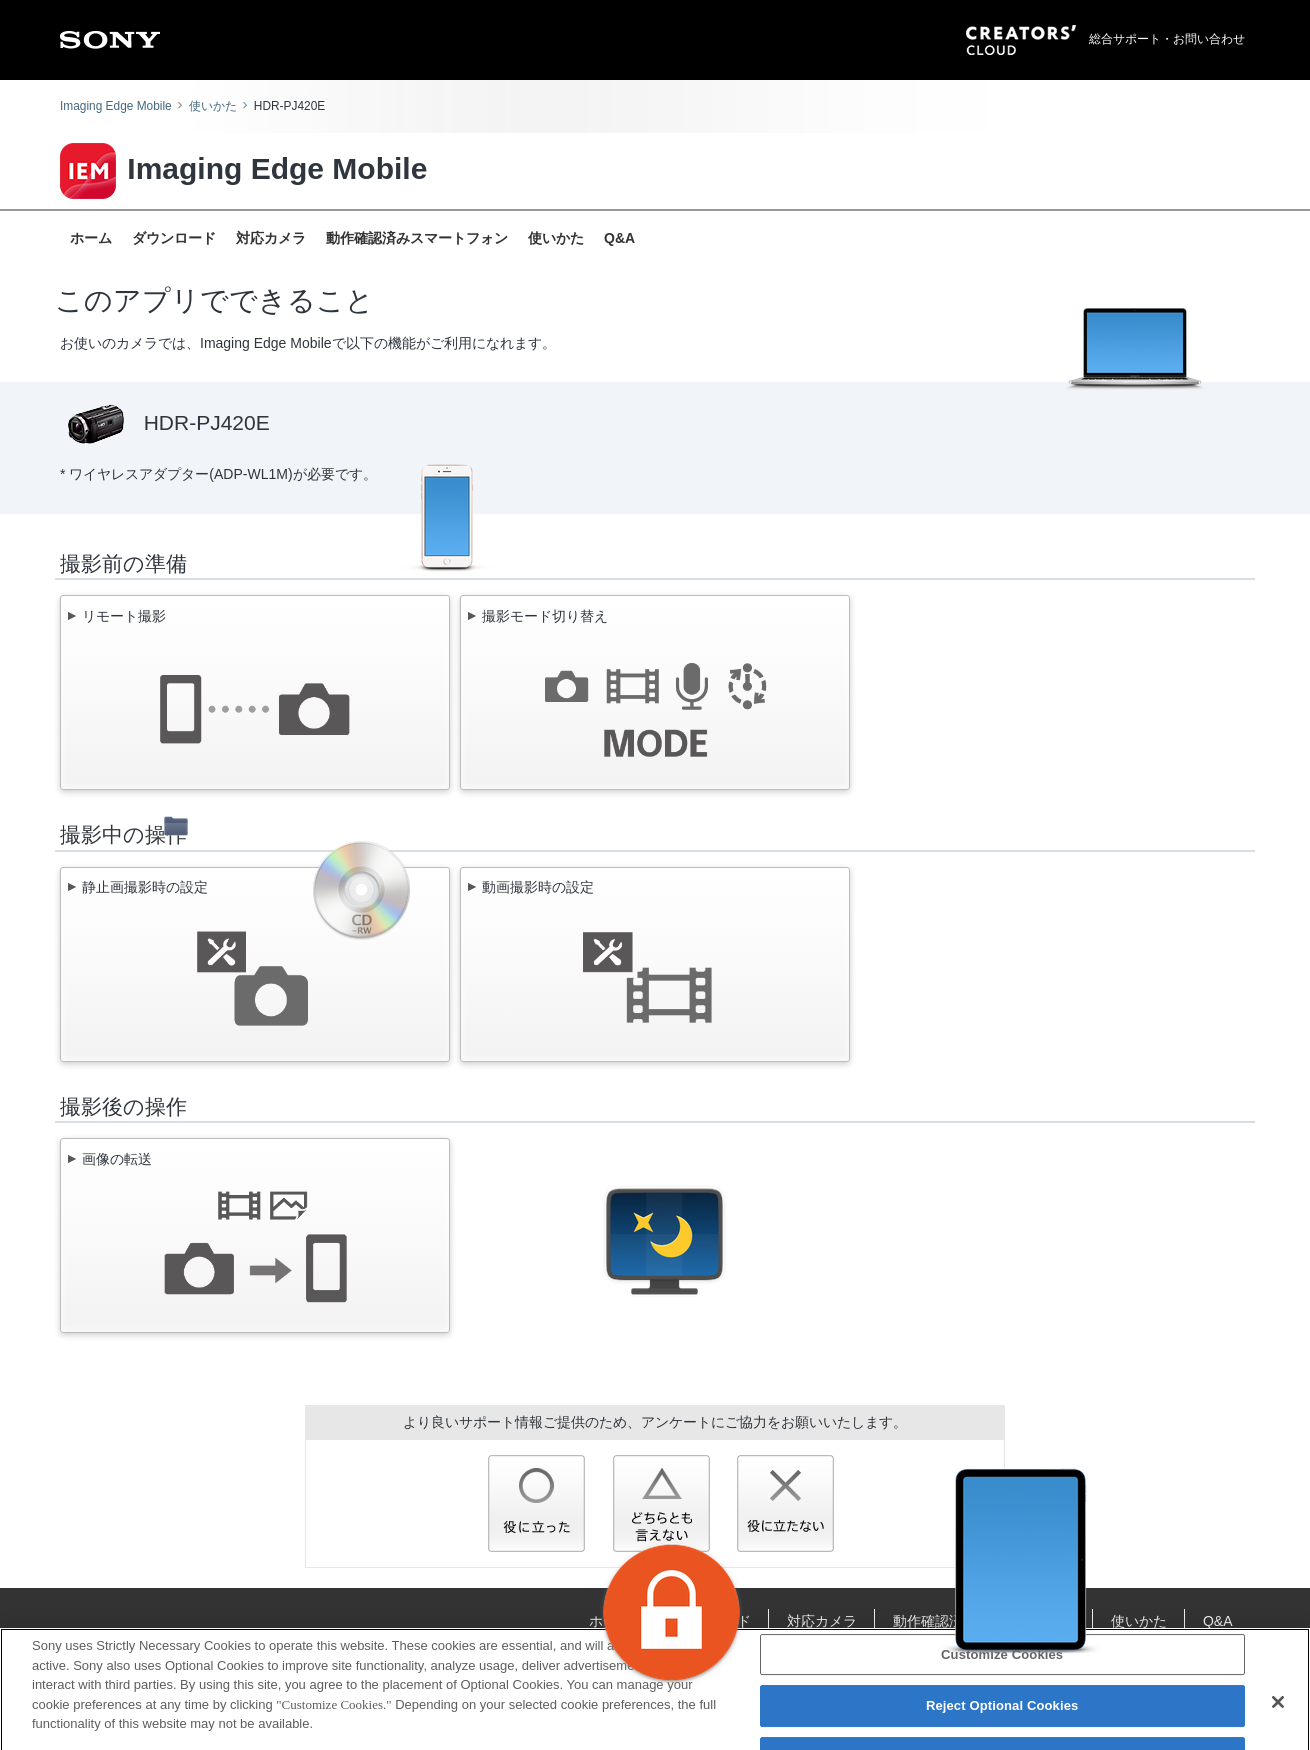 This screenshot has width=1310, height=1750. Describe the element at coordinates (447, 518) in the screenshot. I see `manage connected iPhone device` at that location.